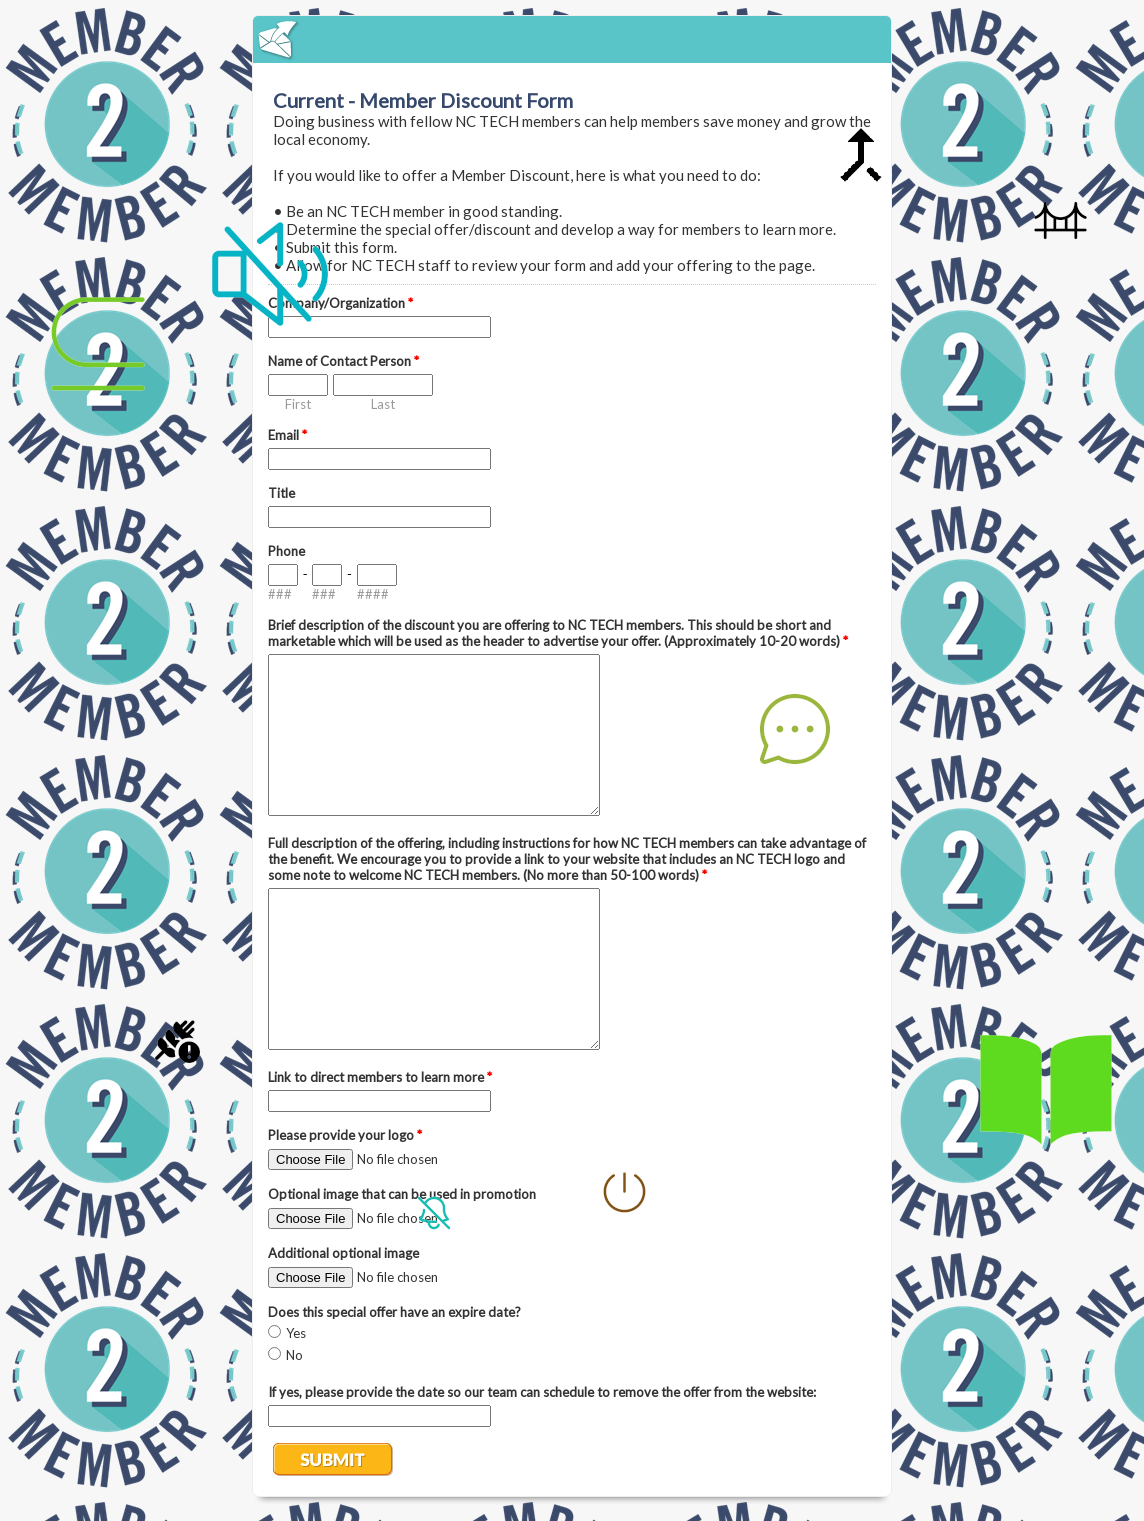 This screenshot has width=1144, height=1521. Describe the element at coordinates (1060, 220) in the screenshot. I see `view bridge or crossing information` at that location.